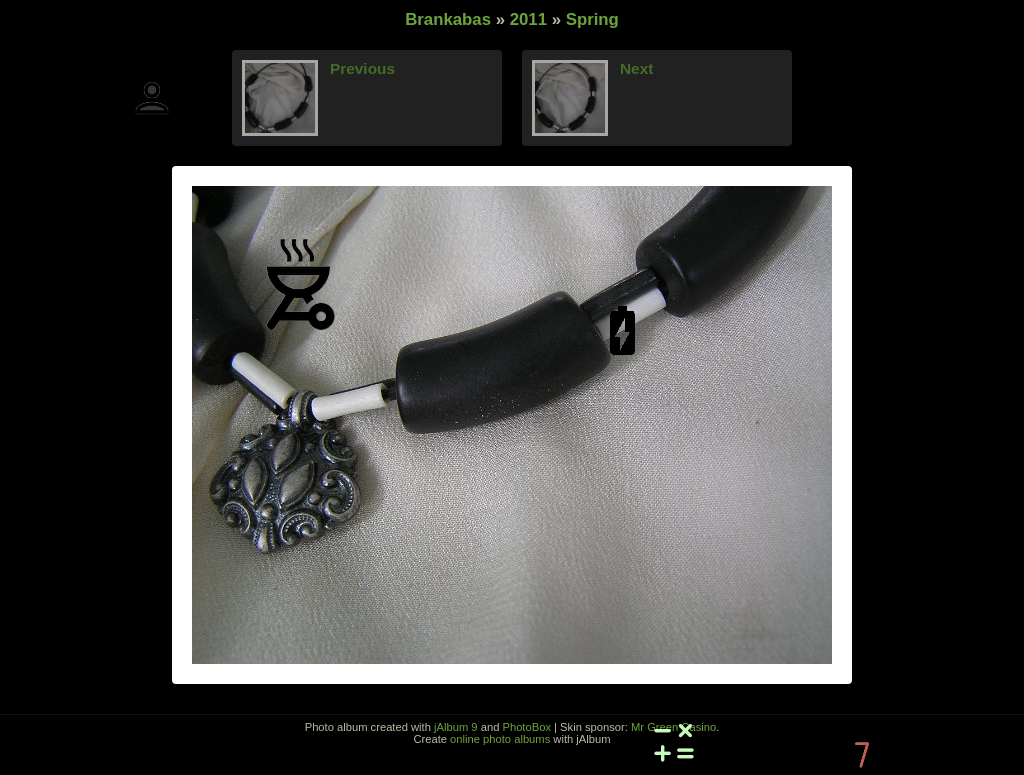 Image resolution: width=1024 pixels, height=775 pixels. What do you see at coordinates (622, 330) in the screenshot?
I see `indicates battery is fully charged while connected to power` at bounding box center [622, 330].